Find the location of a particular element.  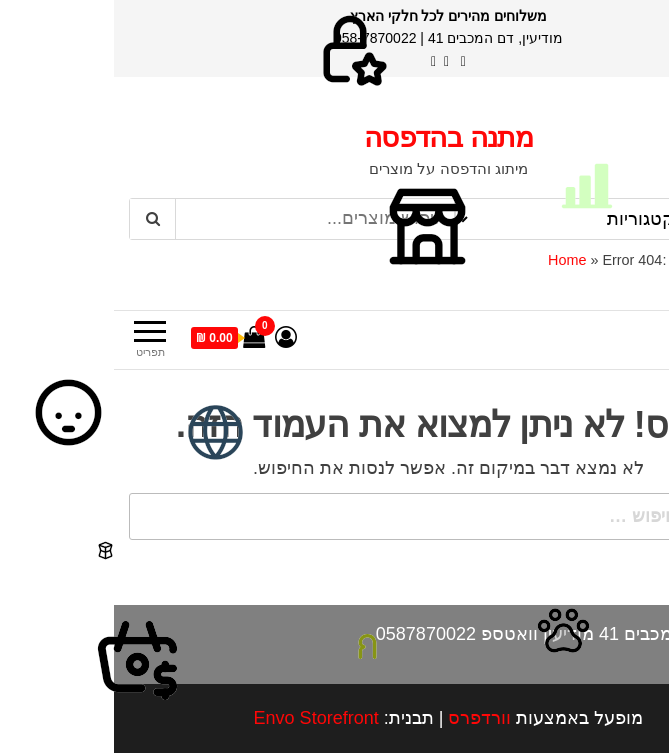

browse or open the store is located at coordinates (427, 226).